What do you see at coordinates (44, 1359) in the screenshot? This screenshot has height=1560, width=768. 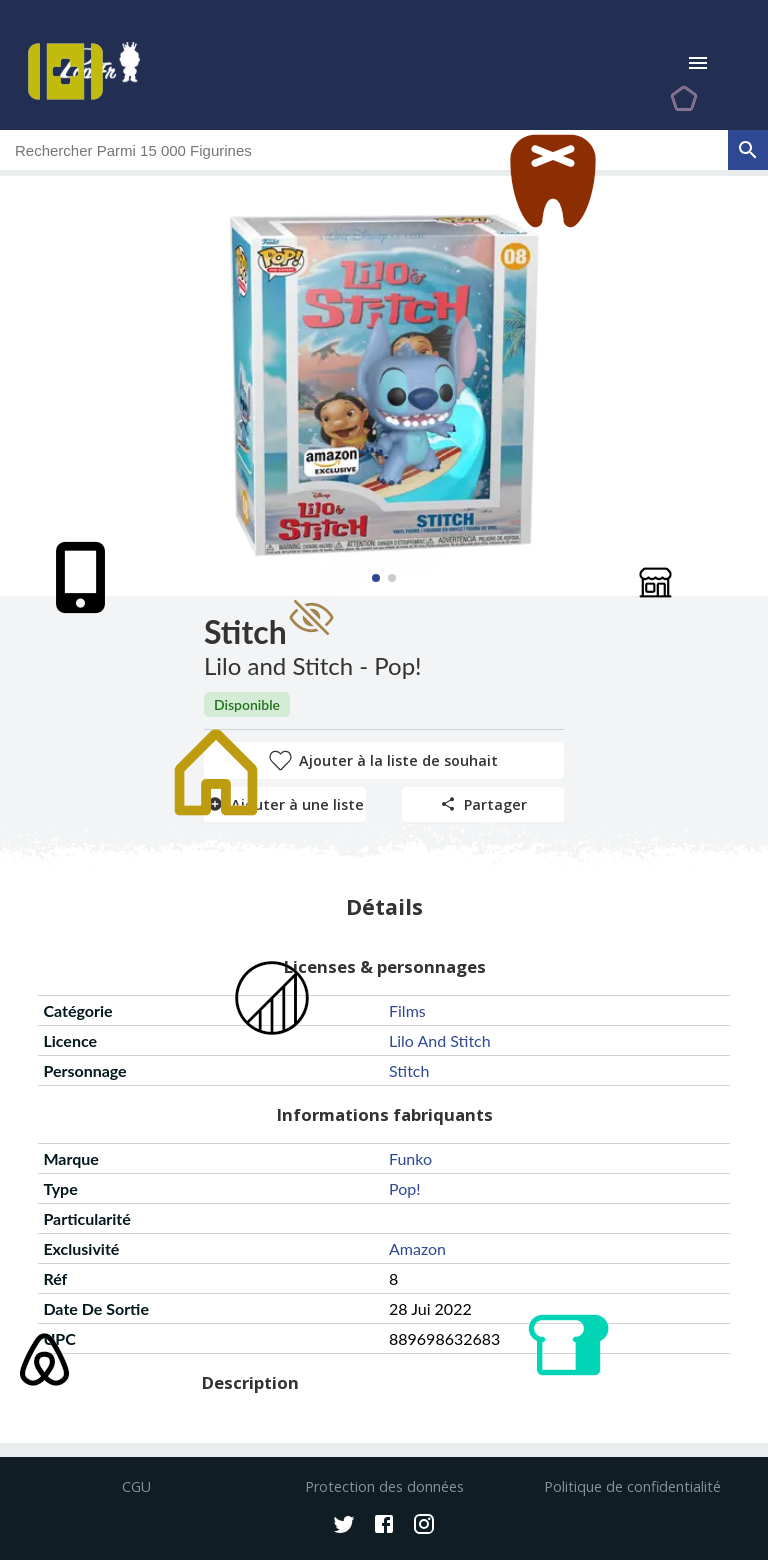 I see `open the Airbnb app or website` at bounding box center [44, 1359].